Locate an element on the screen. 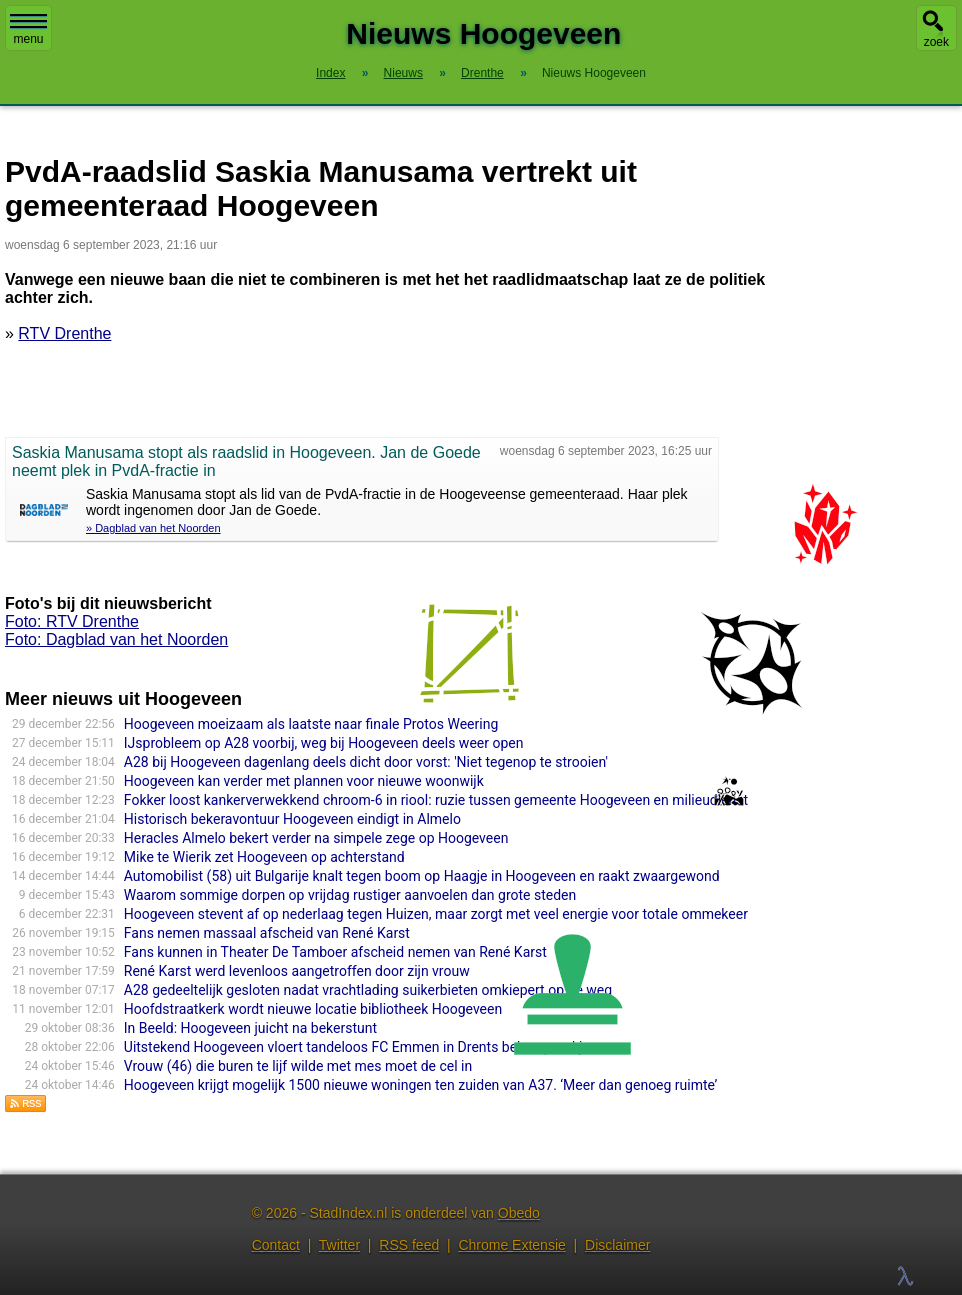  view collected minerals or crystals is located at coordinates (826, 524).